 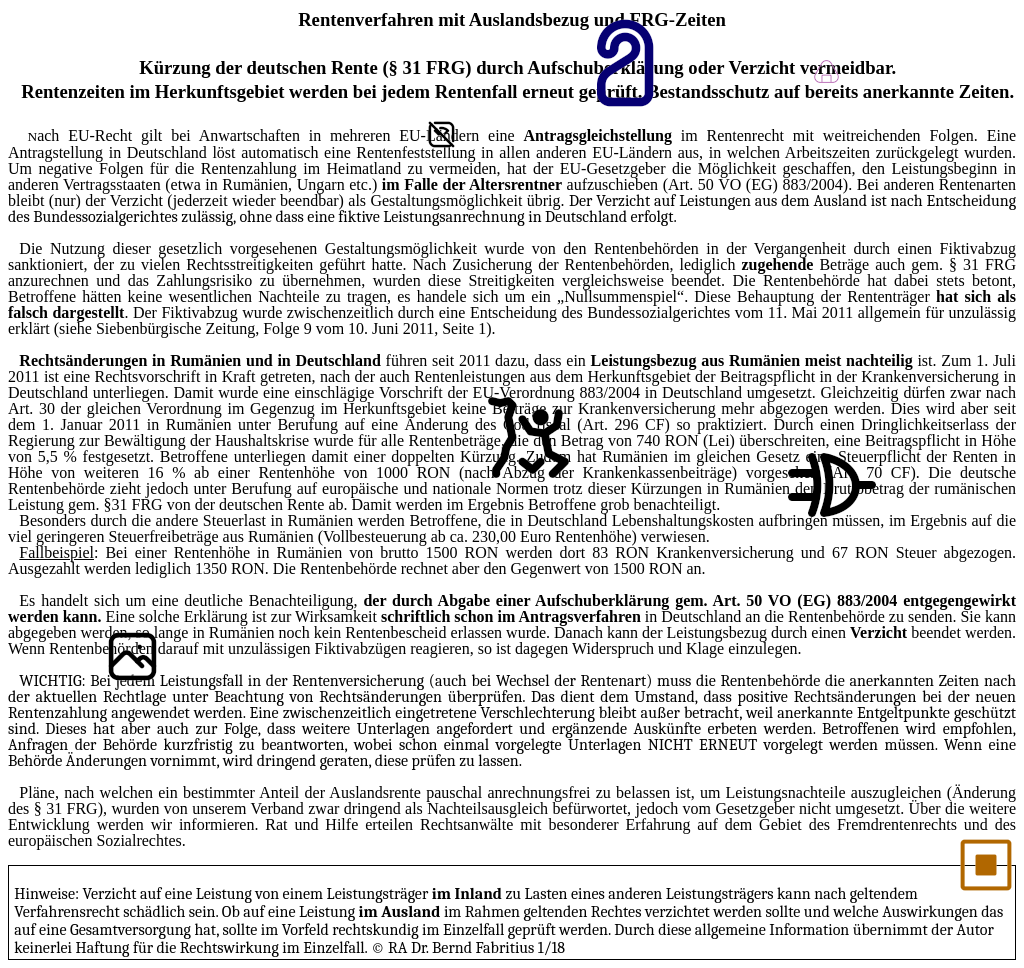 I want to click on XOR logic gate symbol for circuit diagrams, so click(x=832, y=485).